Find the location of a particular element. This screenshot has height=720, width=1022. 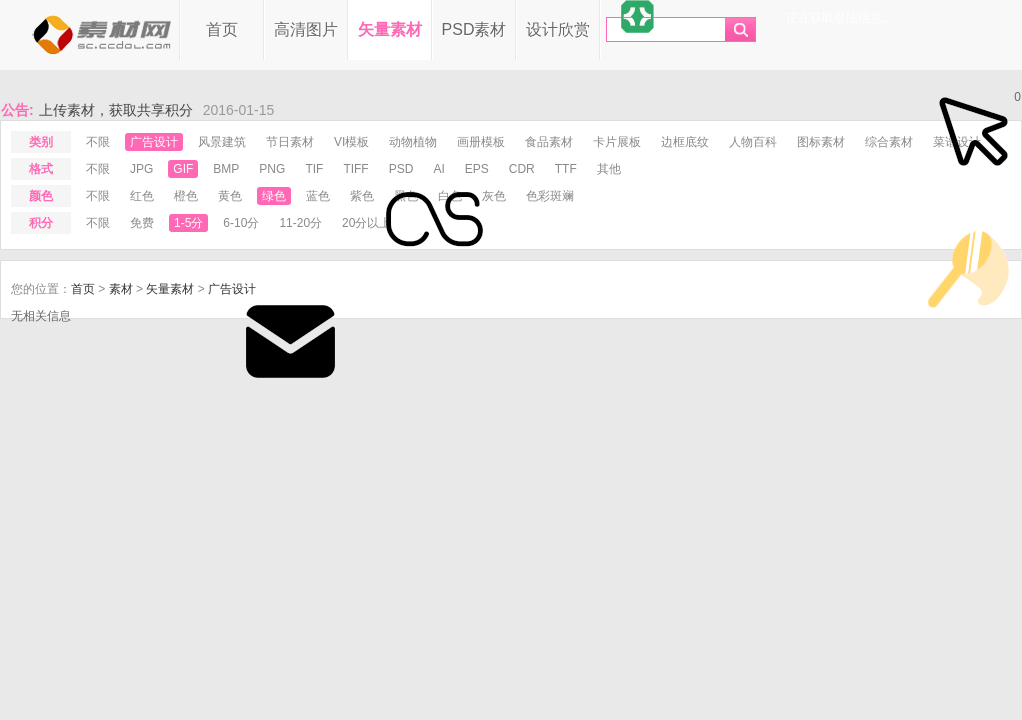

connect to last.fm account is located at coordinates (434, 217).